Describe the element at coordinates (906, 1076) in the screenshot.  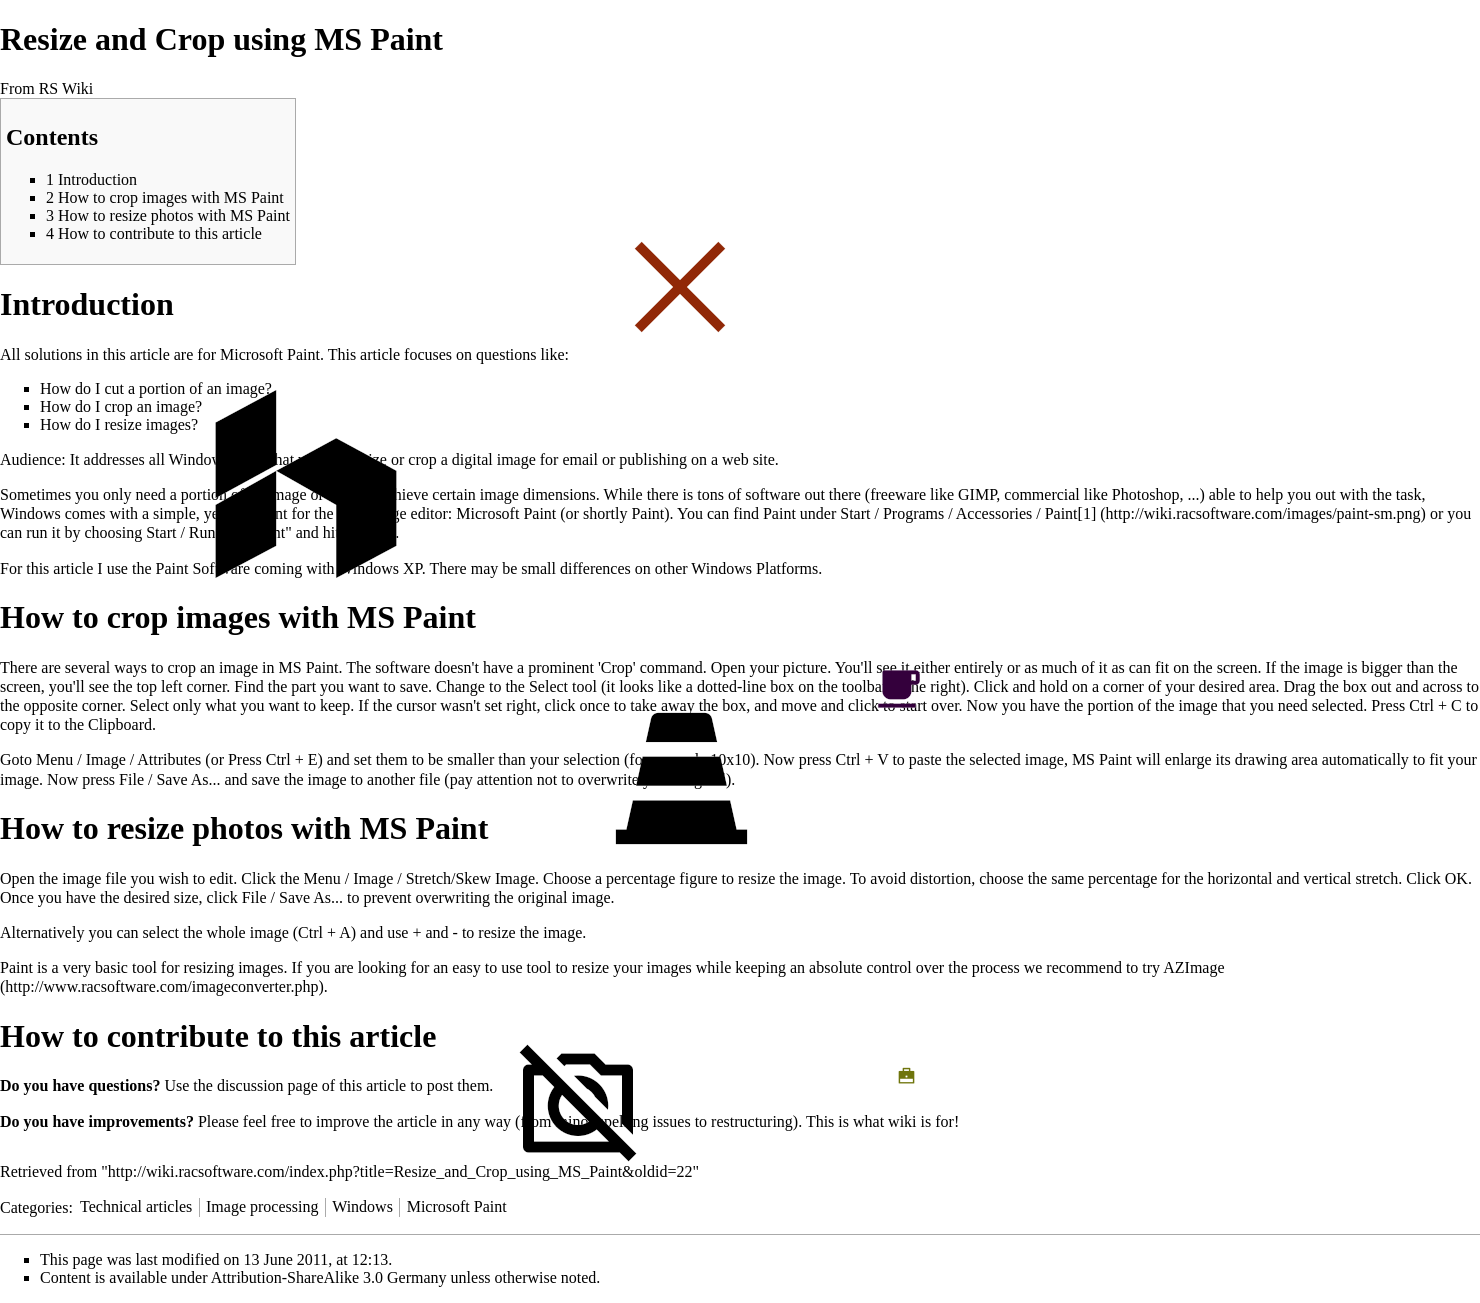
I see `access work or business-related features` at that location.